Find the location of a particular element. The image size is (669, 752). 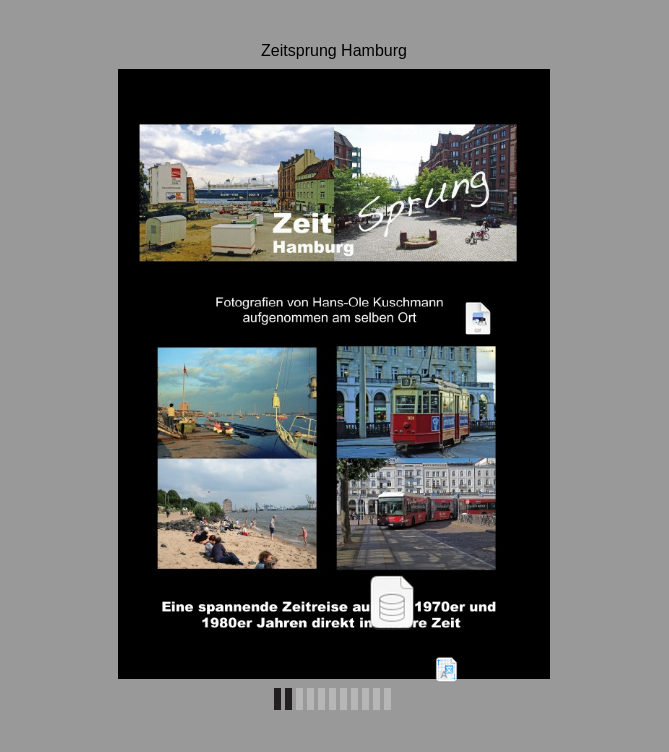

a gettext translation template file (.pot) is located at coordinates (446, 669).